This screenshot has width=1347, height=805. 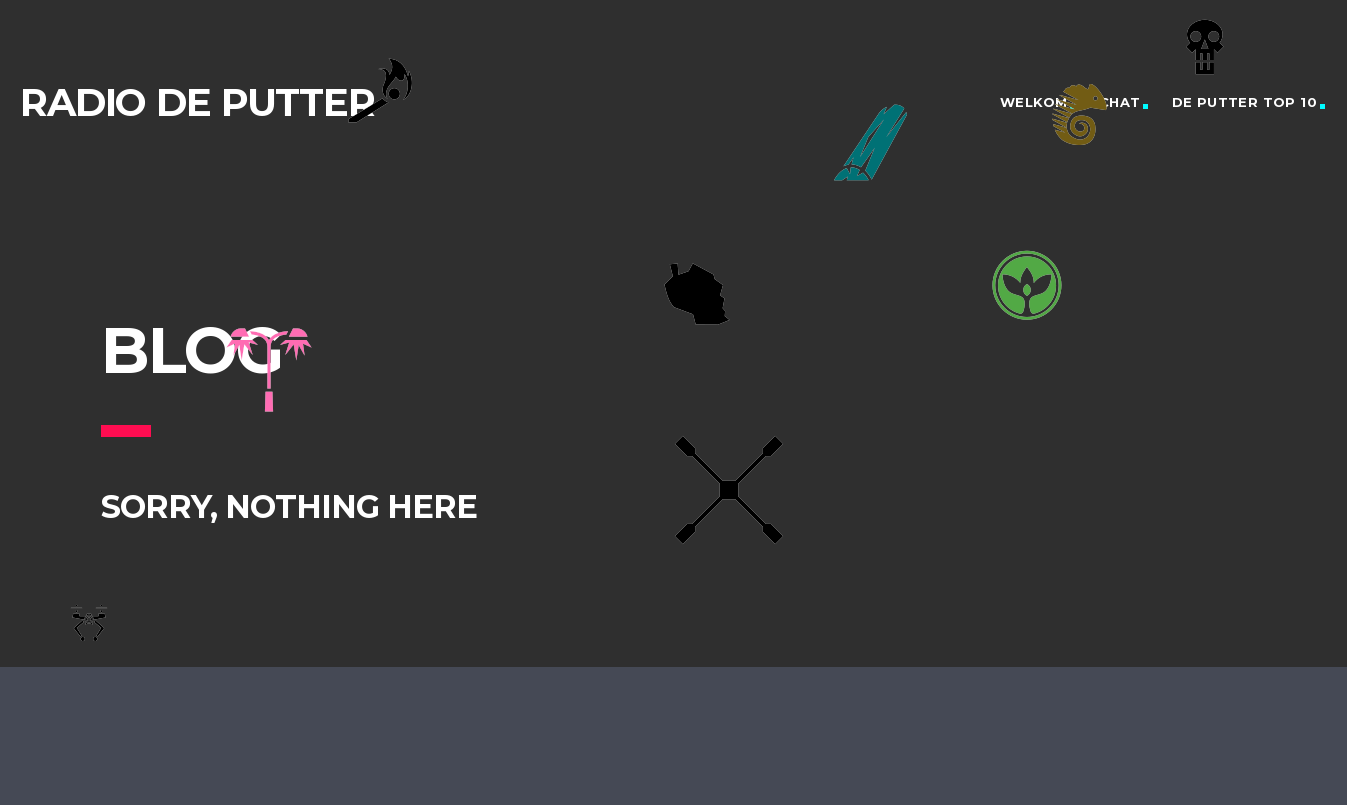 I want to click on wood or lumber resource in a crafting game, so click(x=870, y=142).